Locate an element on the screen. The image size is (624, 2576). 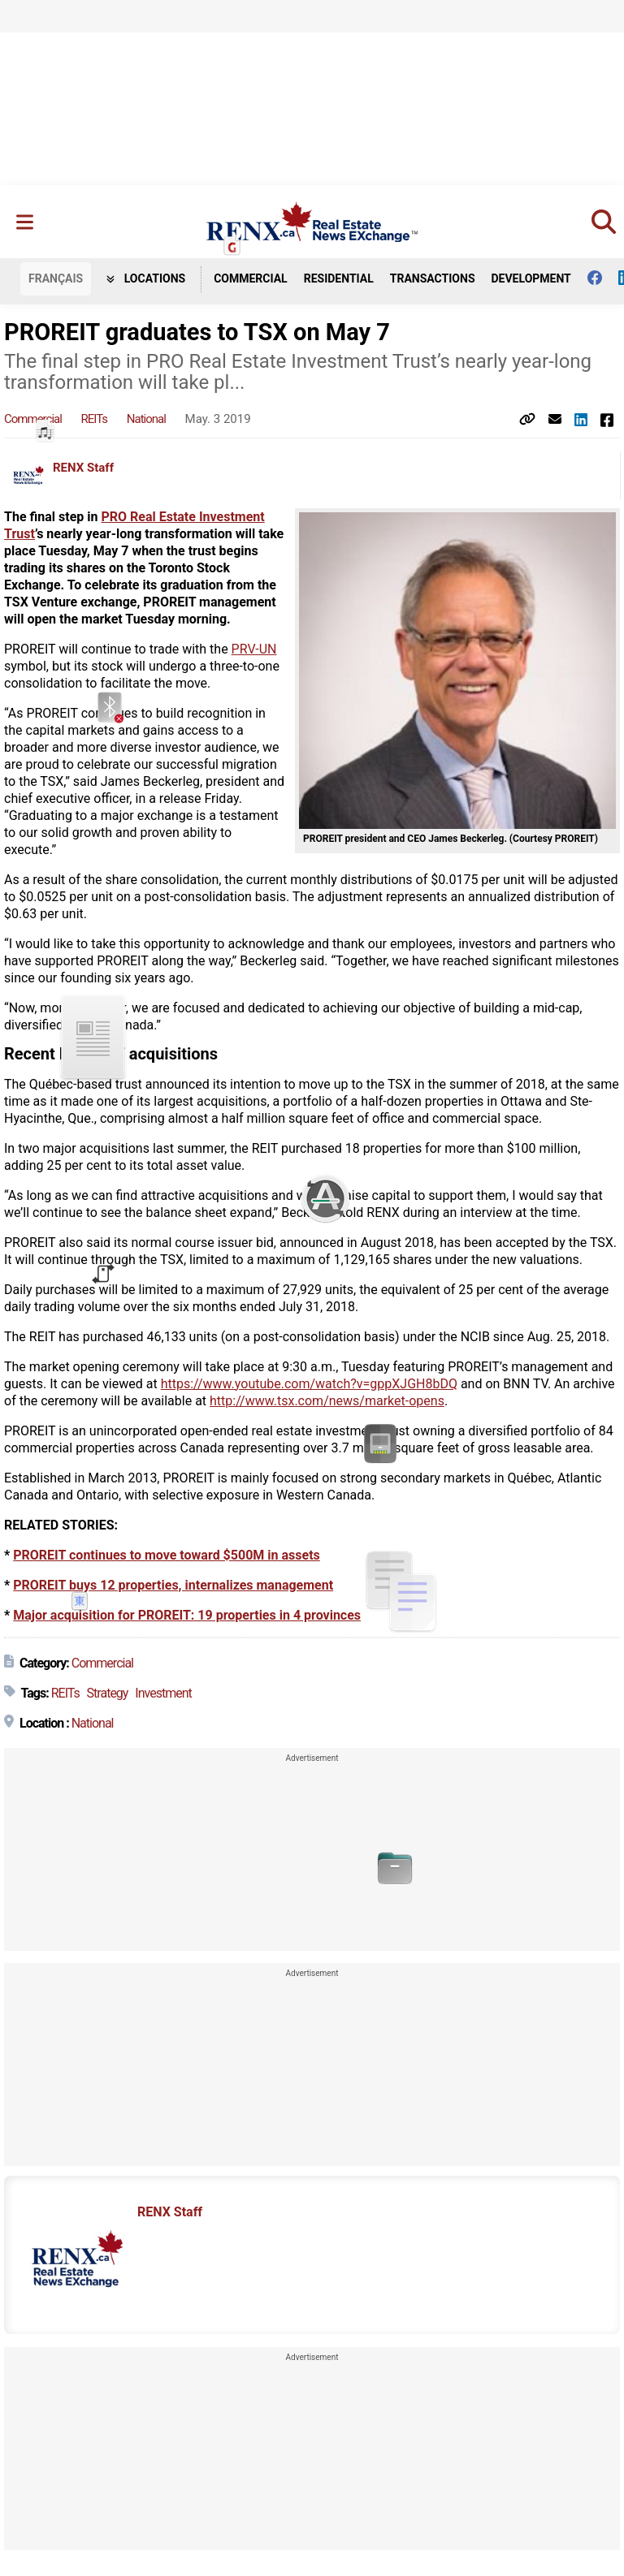
launch gnome mahjongg tile matching game is located at coordinates (80, 1601).